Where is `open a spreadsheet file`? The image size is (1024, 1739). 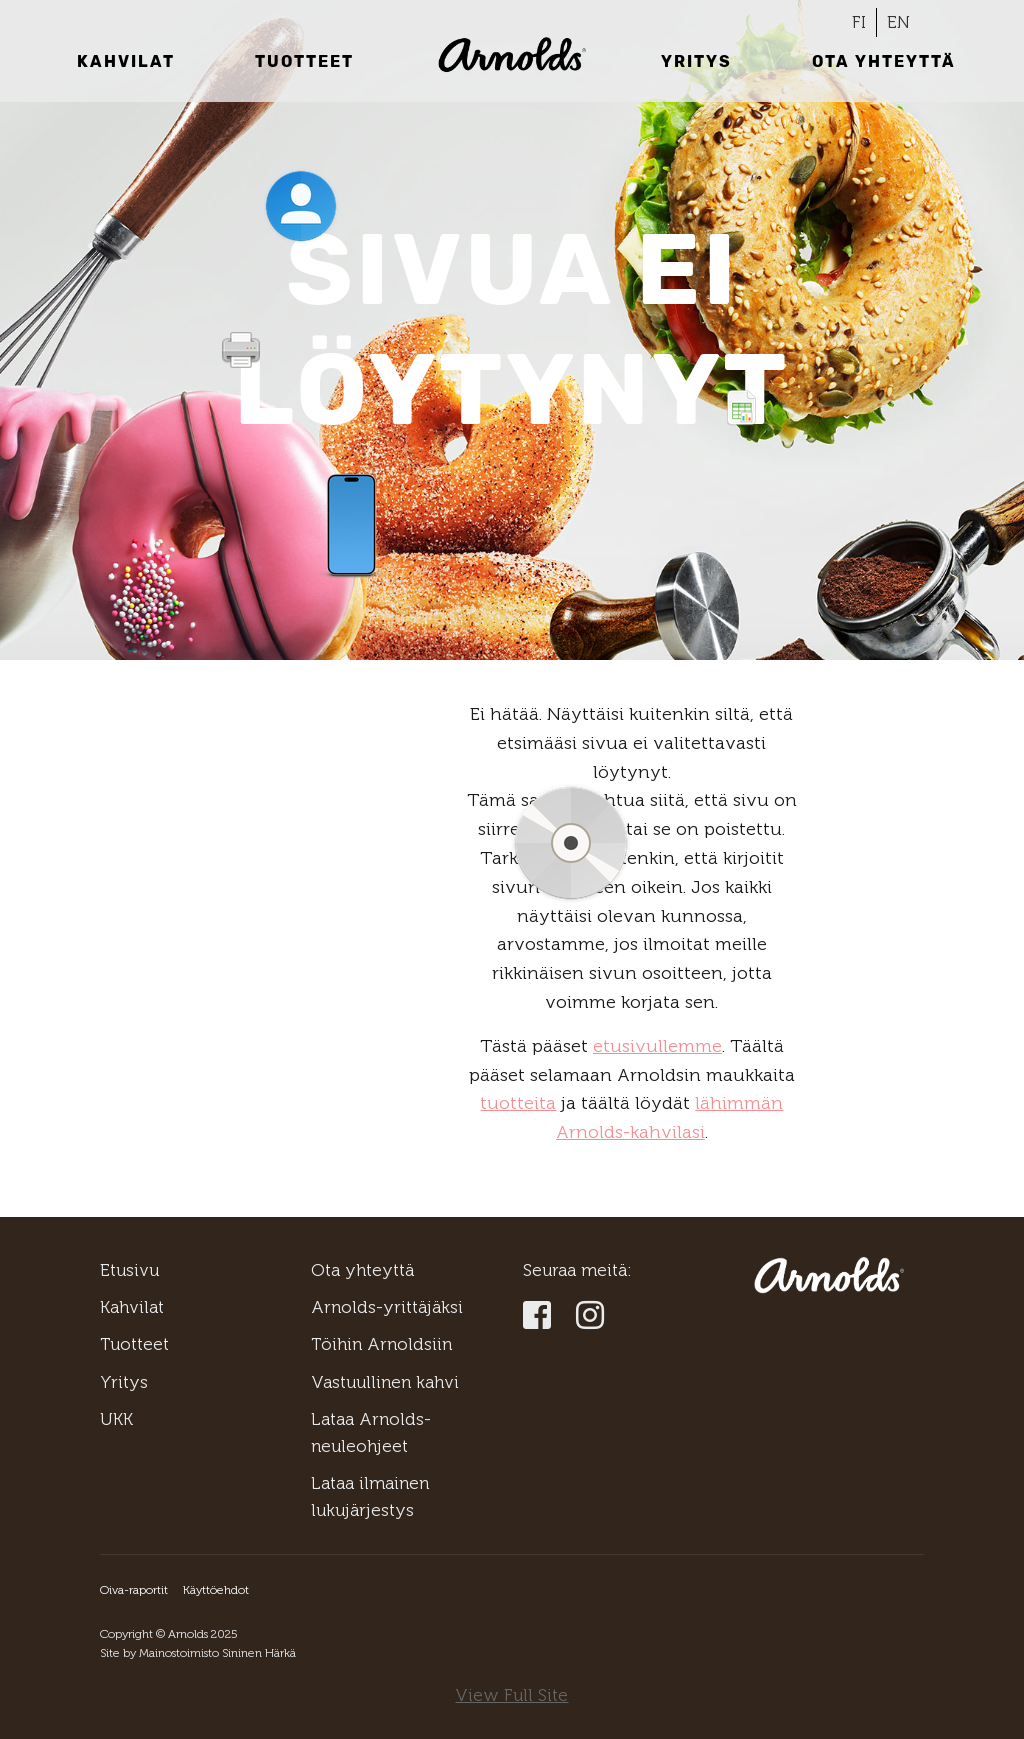 open a spreadsheet file is located at coordinates (741, 407).